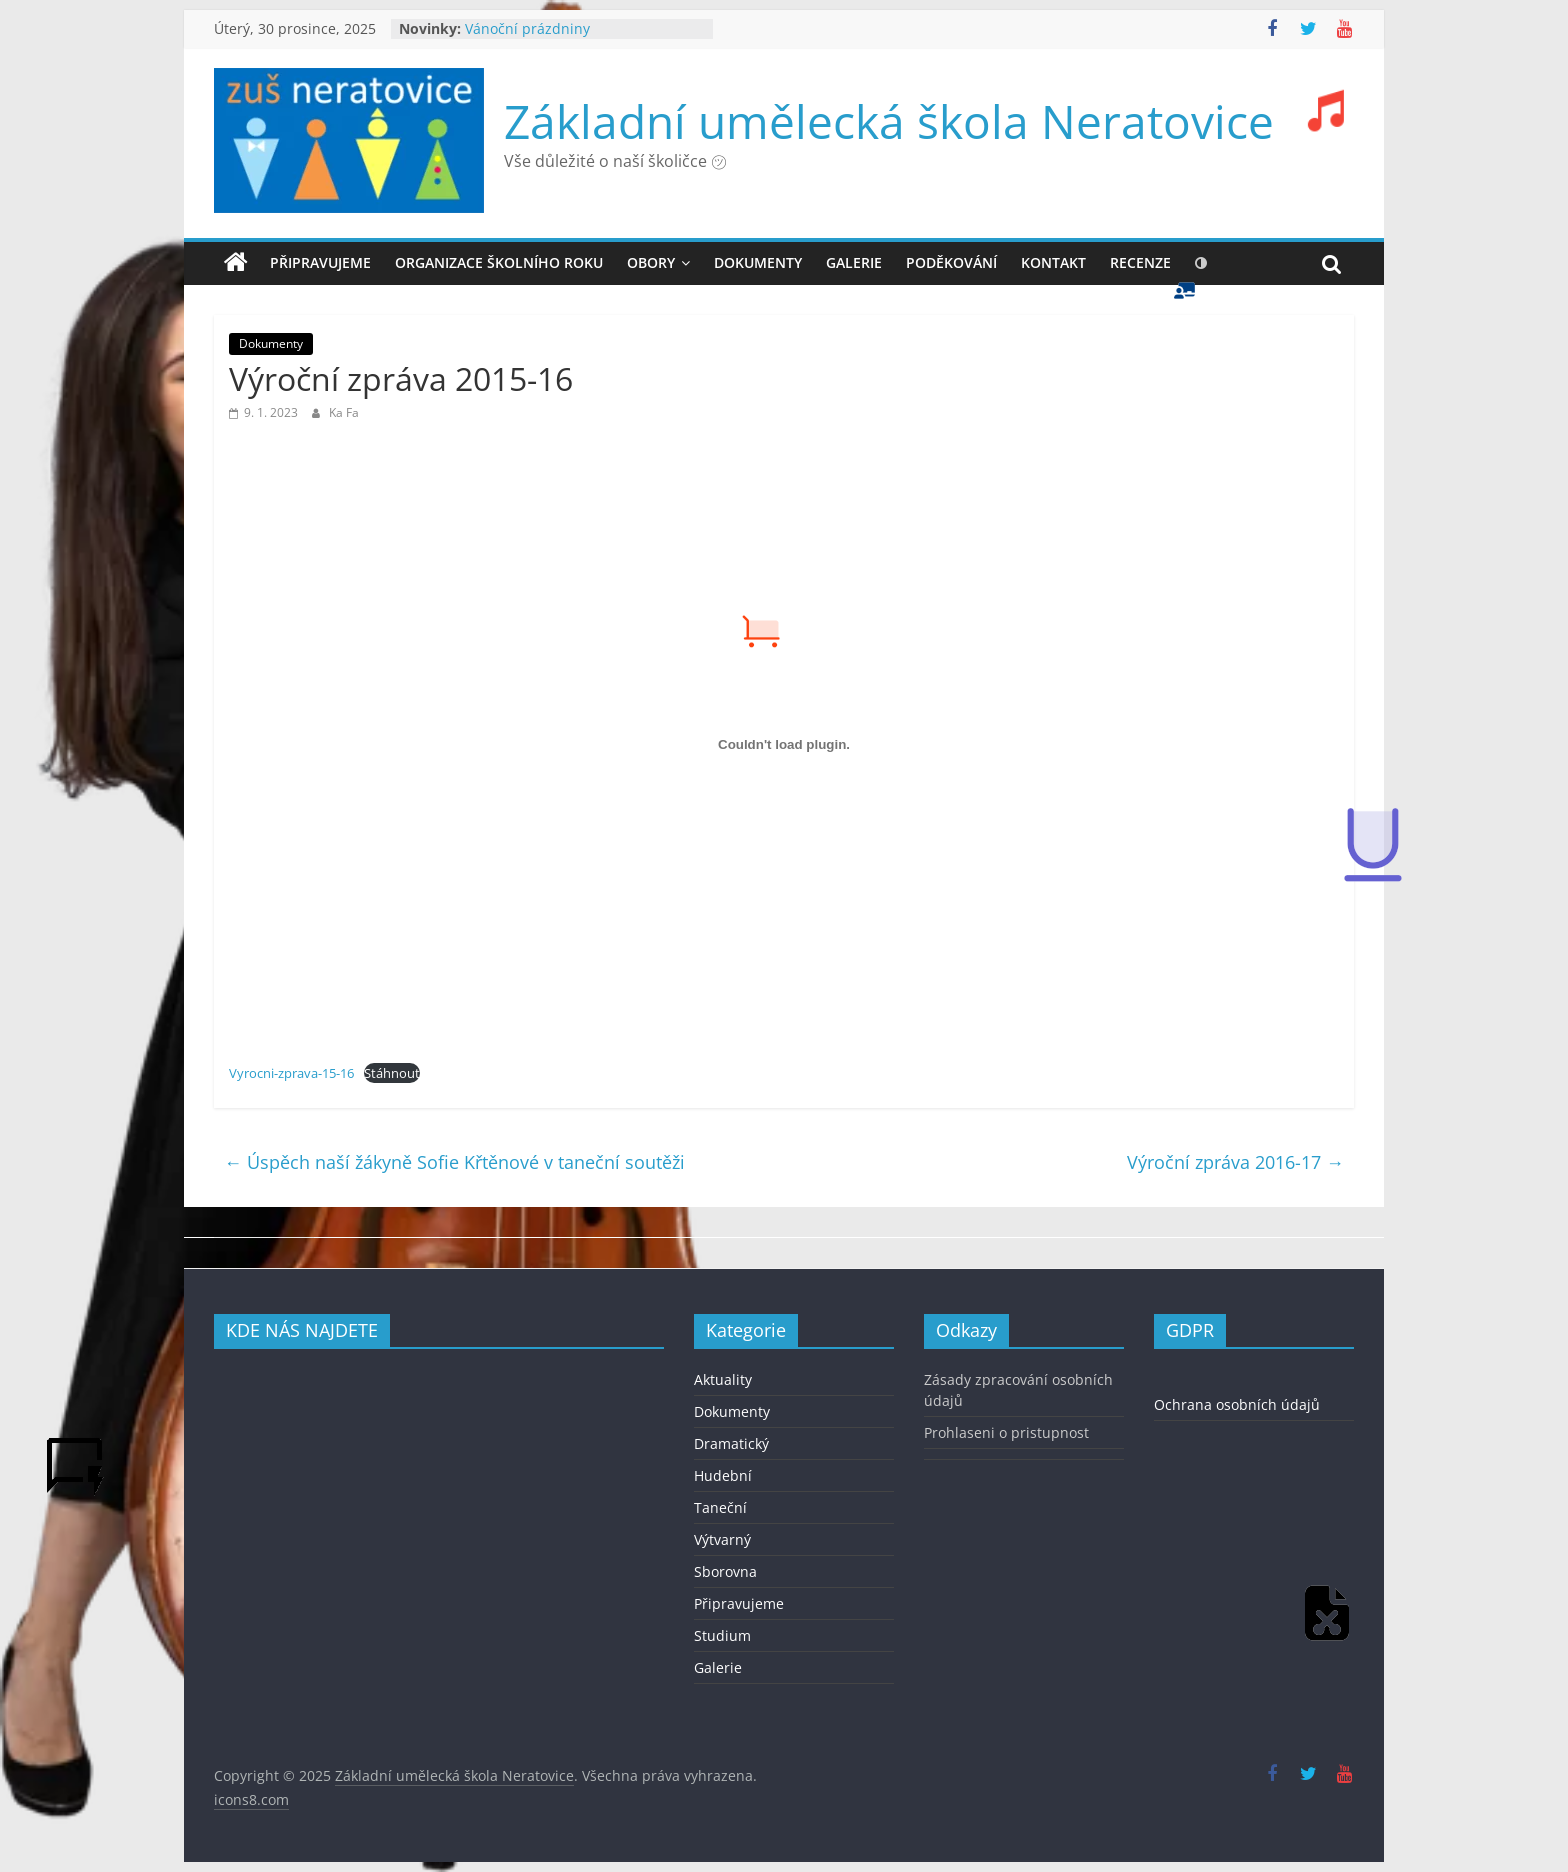 The height and width of the screenshot is (1872, 1568). Describe the element at coordinates (760, 629) in the screenshot. I see `view your shopping cart` at that location.